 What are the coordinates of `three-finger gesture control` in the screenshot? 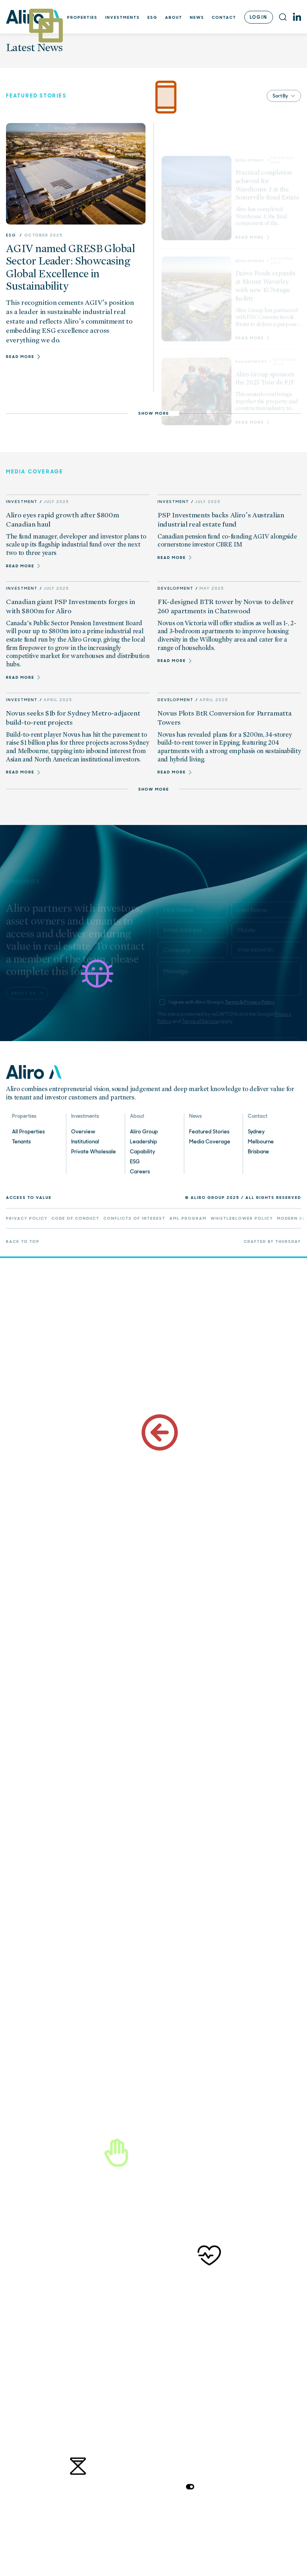 It's located at (116, 2153).